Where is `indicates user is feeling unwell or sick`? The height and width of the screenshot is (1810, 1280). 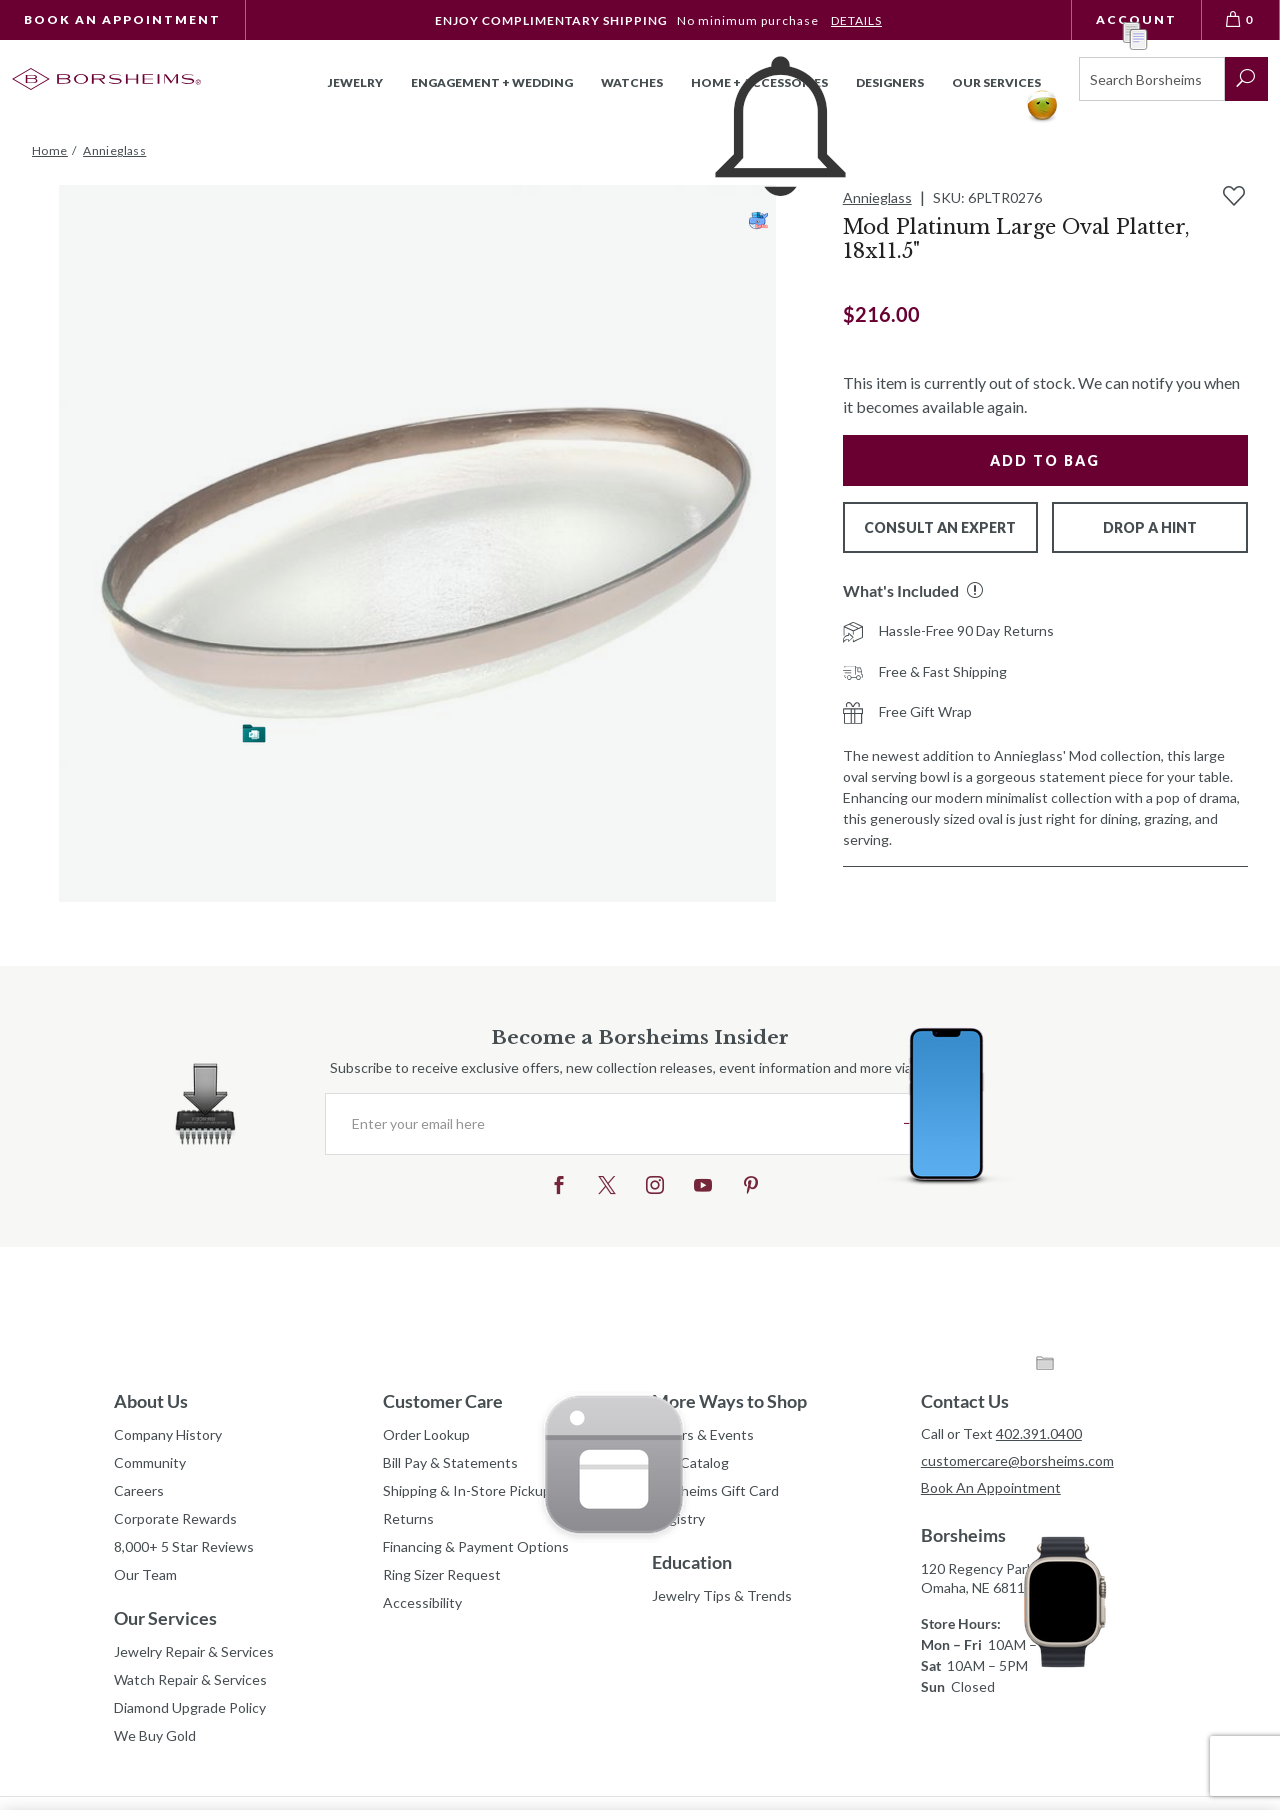 indicates user is feeling unwell or sick is located at coordinates (1042, 106).